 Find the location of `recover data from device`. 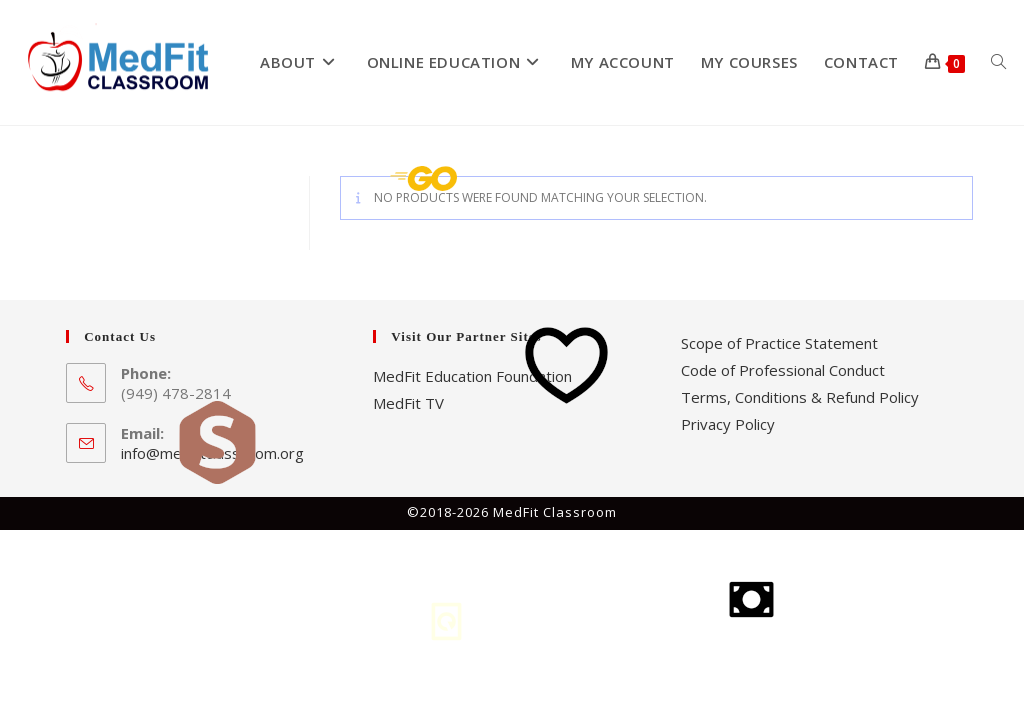

recover data from device is located at coordinates (446, 621).